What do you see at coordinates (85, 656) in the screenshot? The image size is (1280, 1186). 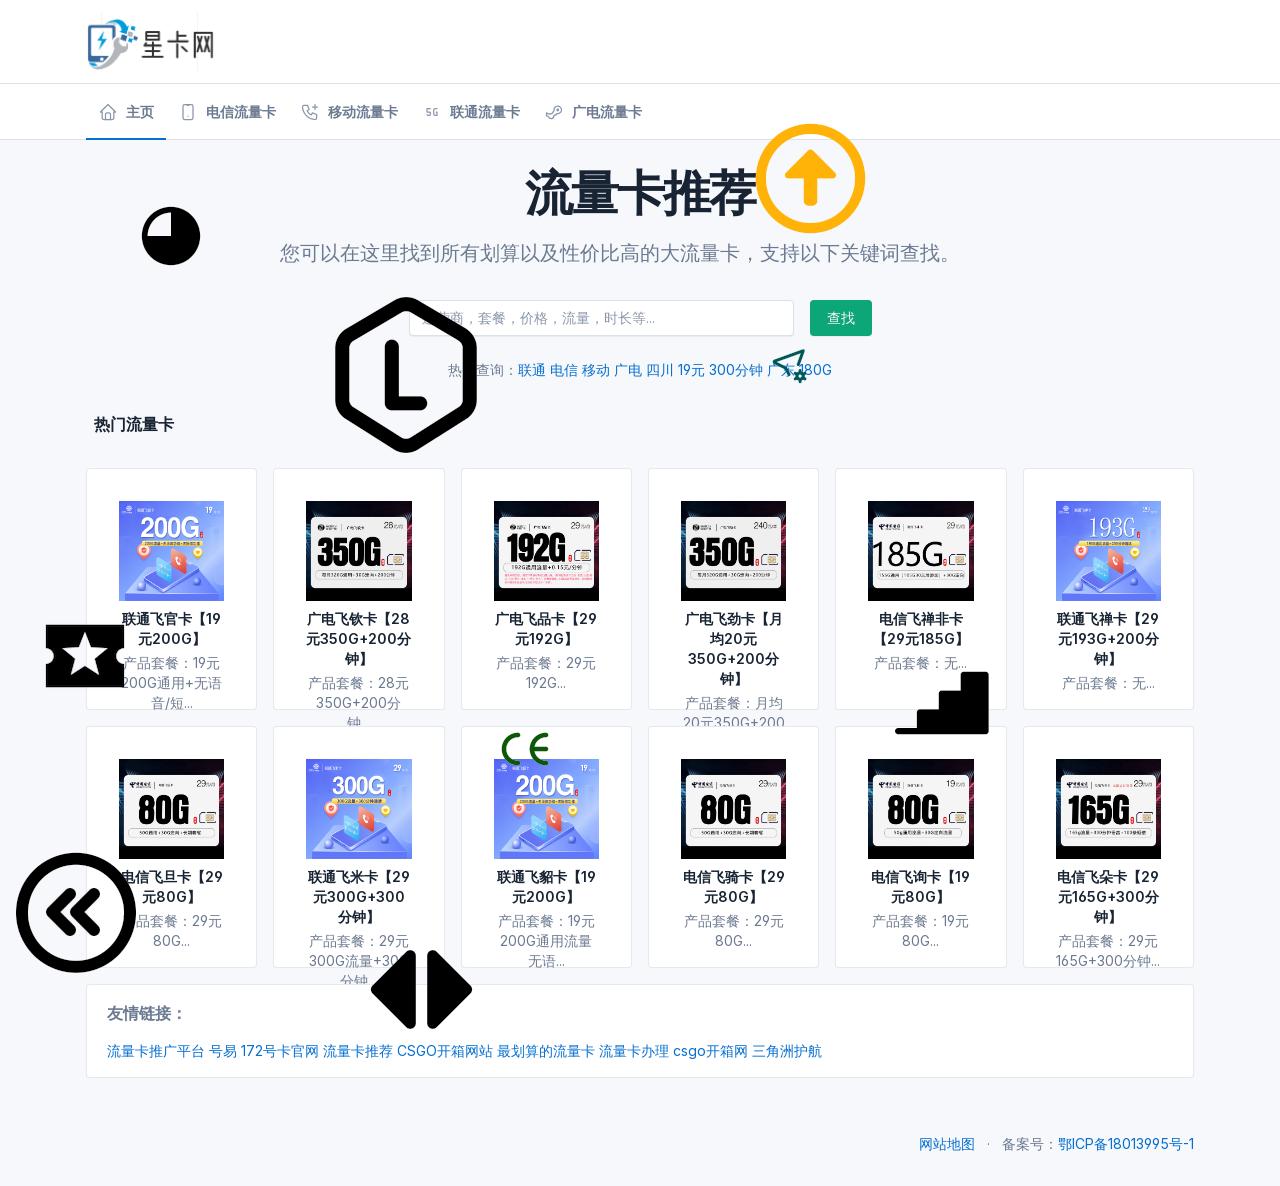 I see `view local events or activities` at bounding box center [85, 656].